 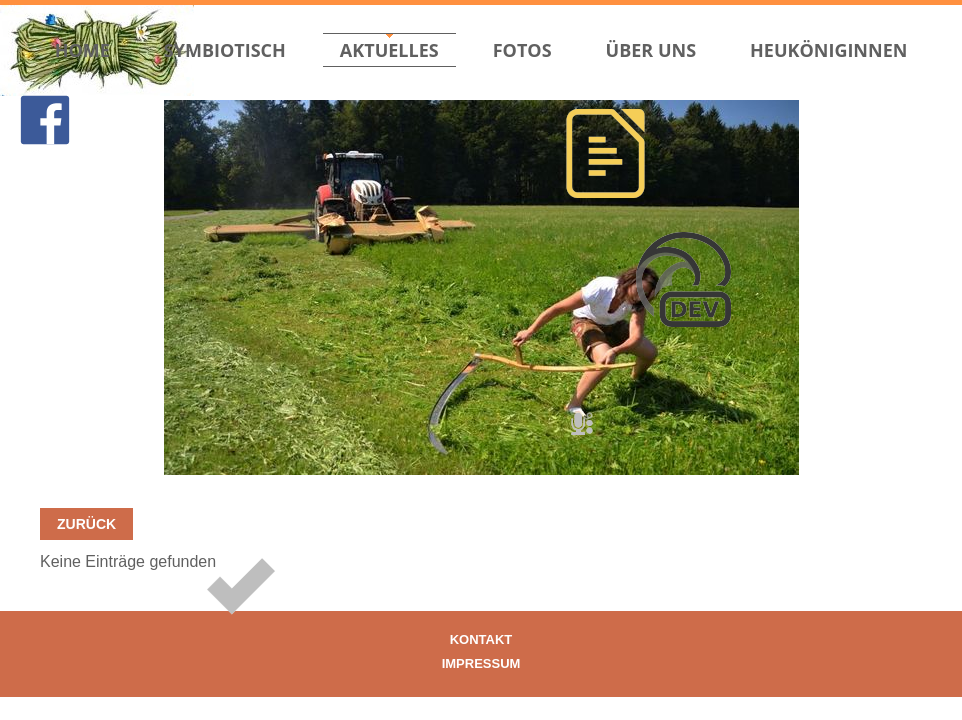 What do you see at coordinates (238, 583) in the screenshot?
I see `indicates a completed or successful action` at bounding box center [238, 583].